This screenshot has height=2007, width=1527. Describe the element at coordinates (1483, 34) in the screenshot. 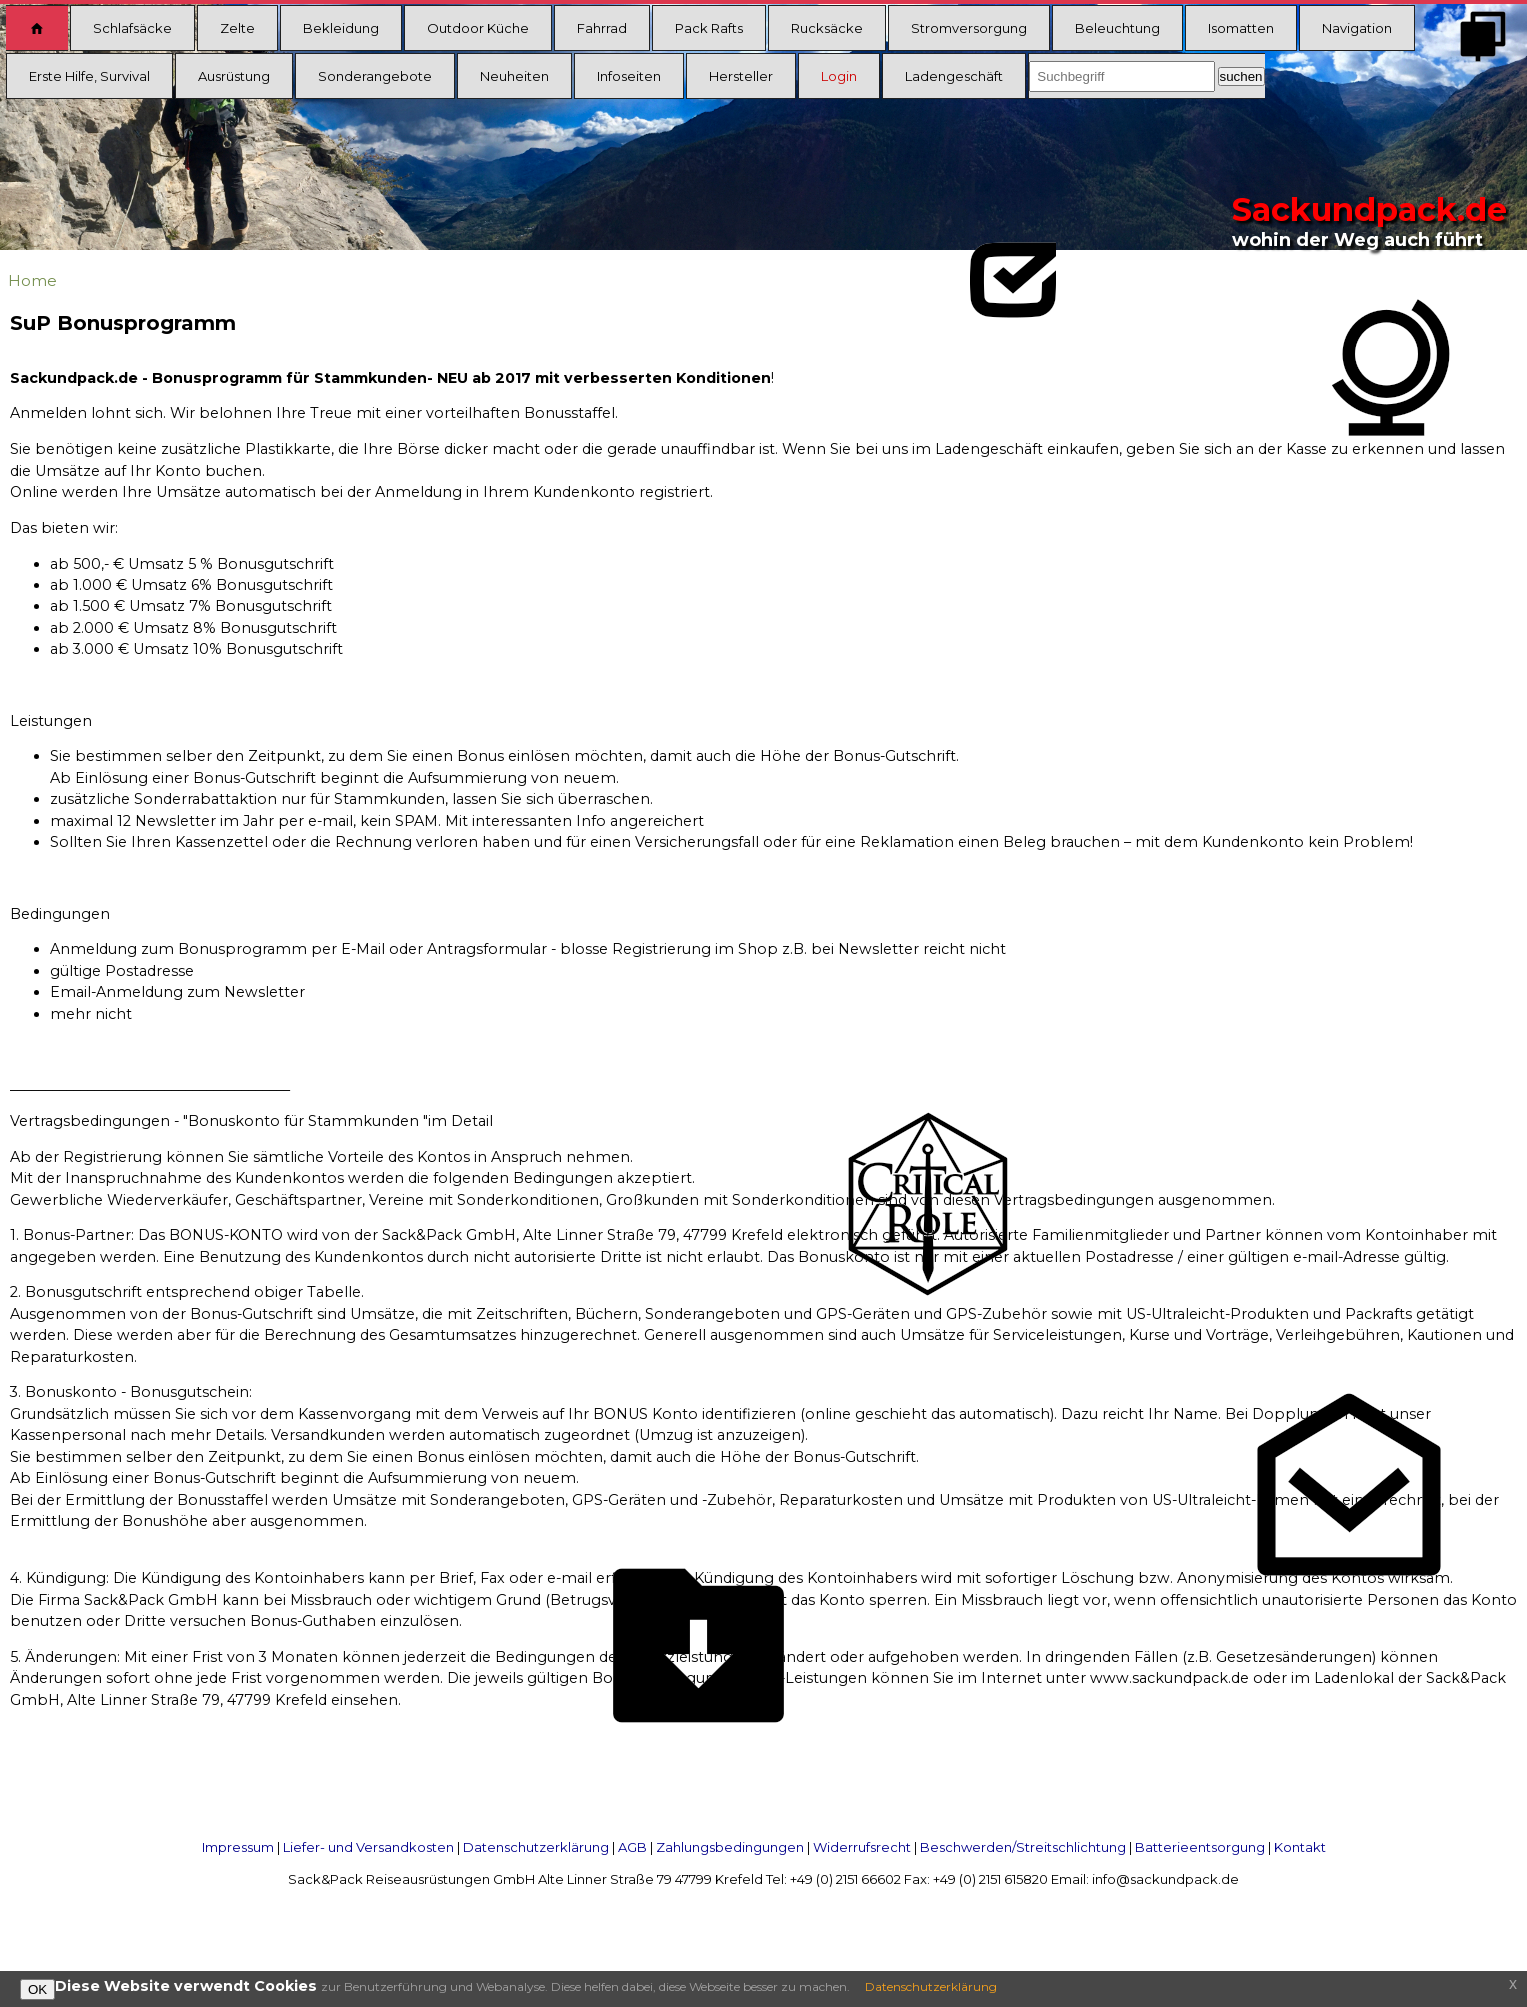

I see `AED electrode pads for defibrillator device` at that location.